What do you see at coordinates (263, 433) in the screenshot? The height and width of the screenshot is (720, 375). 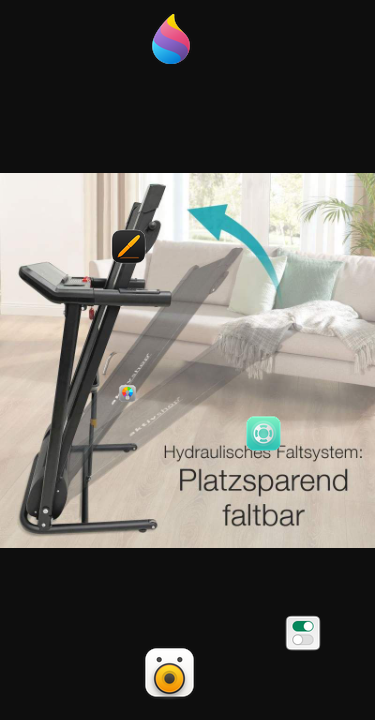 I see `open the help center` at bounding box center [263, 433].